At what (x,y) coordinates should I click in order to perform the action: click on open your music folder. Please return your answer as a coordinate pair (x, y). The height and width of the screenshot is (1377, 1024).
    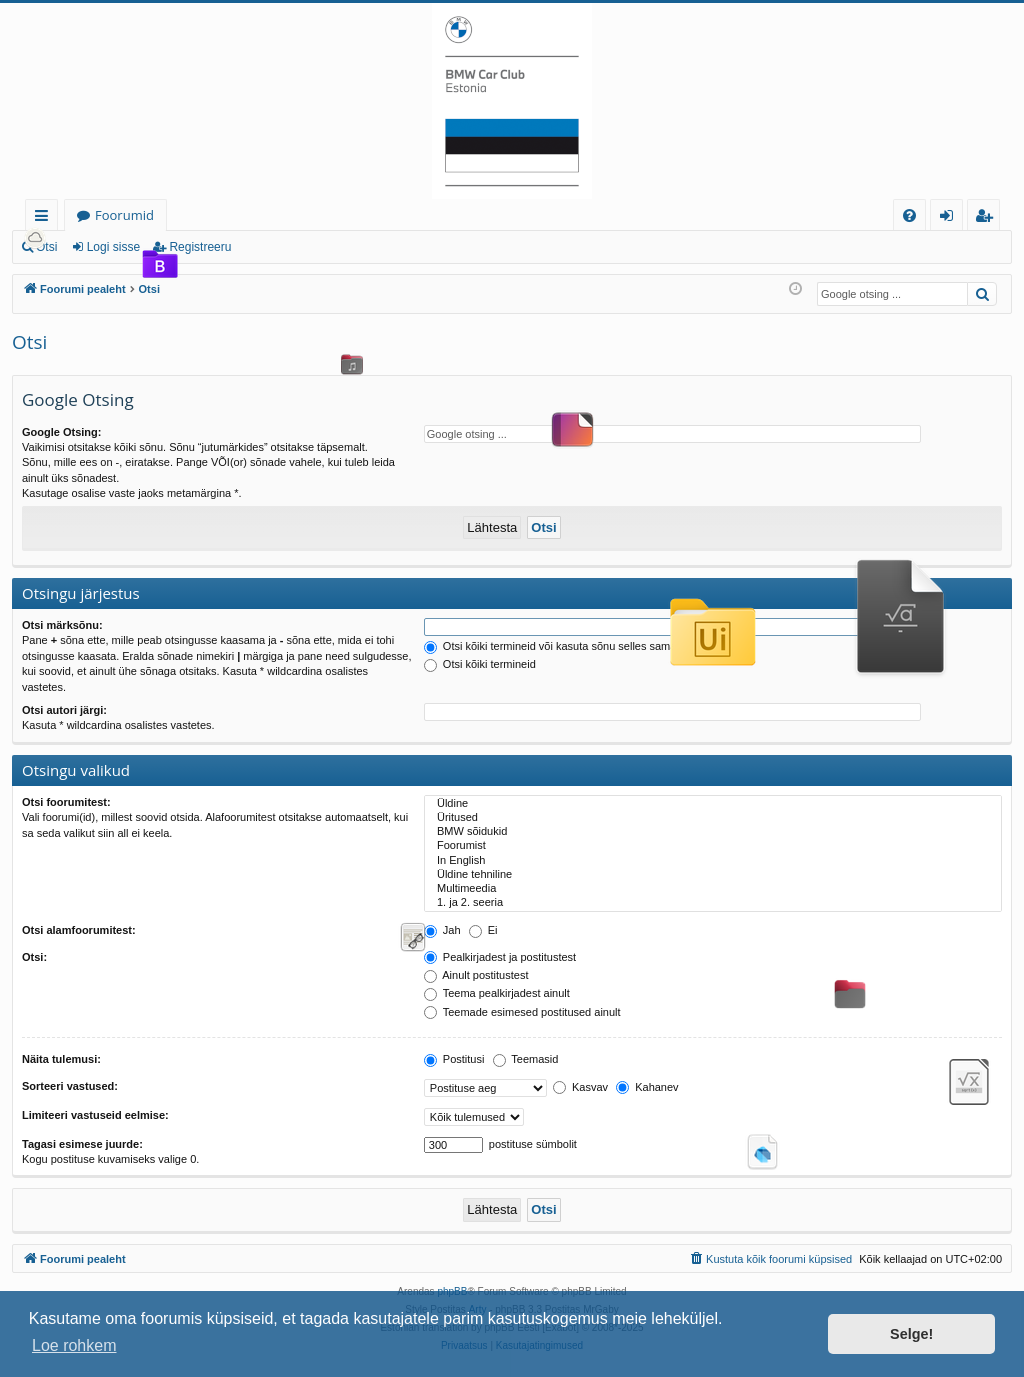
    Looking at the image, I should click on (352, 364).